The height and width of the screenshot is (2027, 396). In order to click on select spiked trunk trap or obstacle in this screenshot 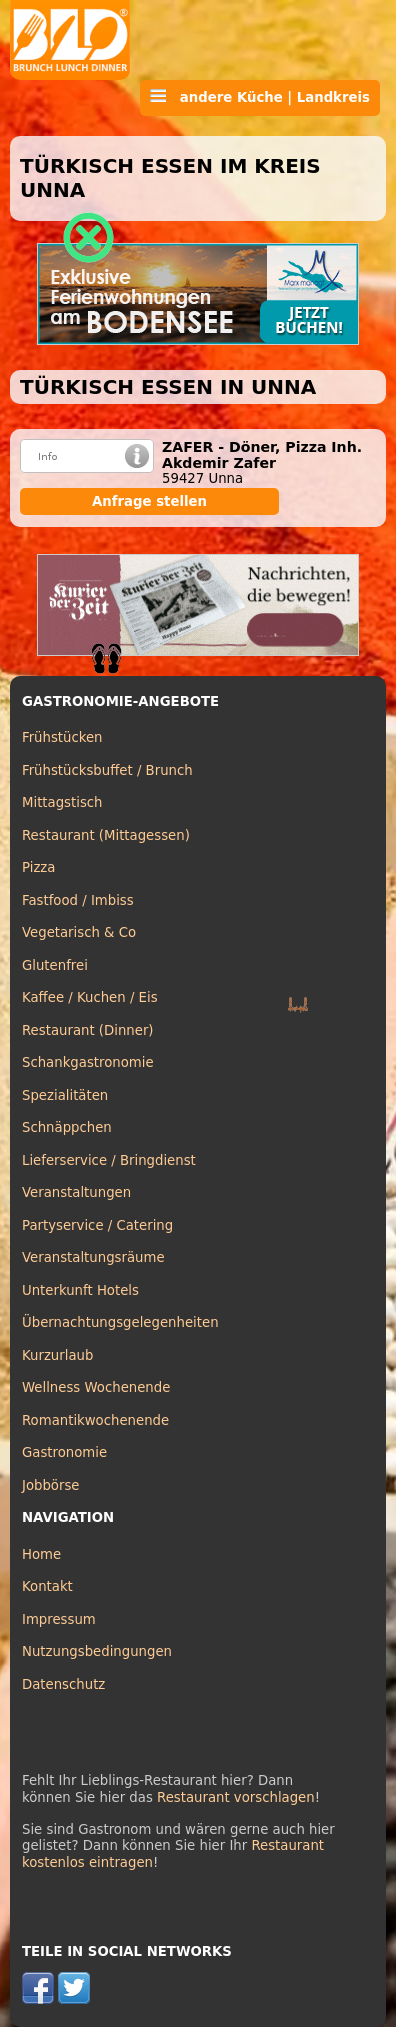, I will do `click(298, 1007)`.